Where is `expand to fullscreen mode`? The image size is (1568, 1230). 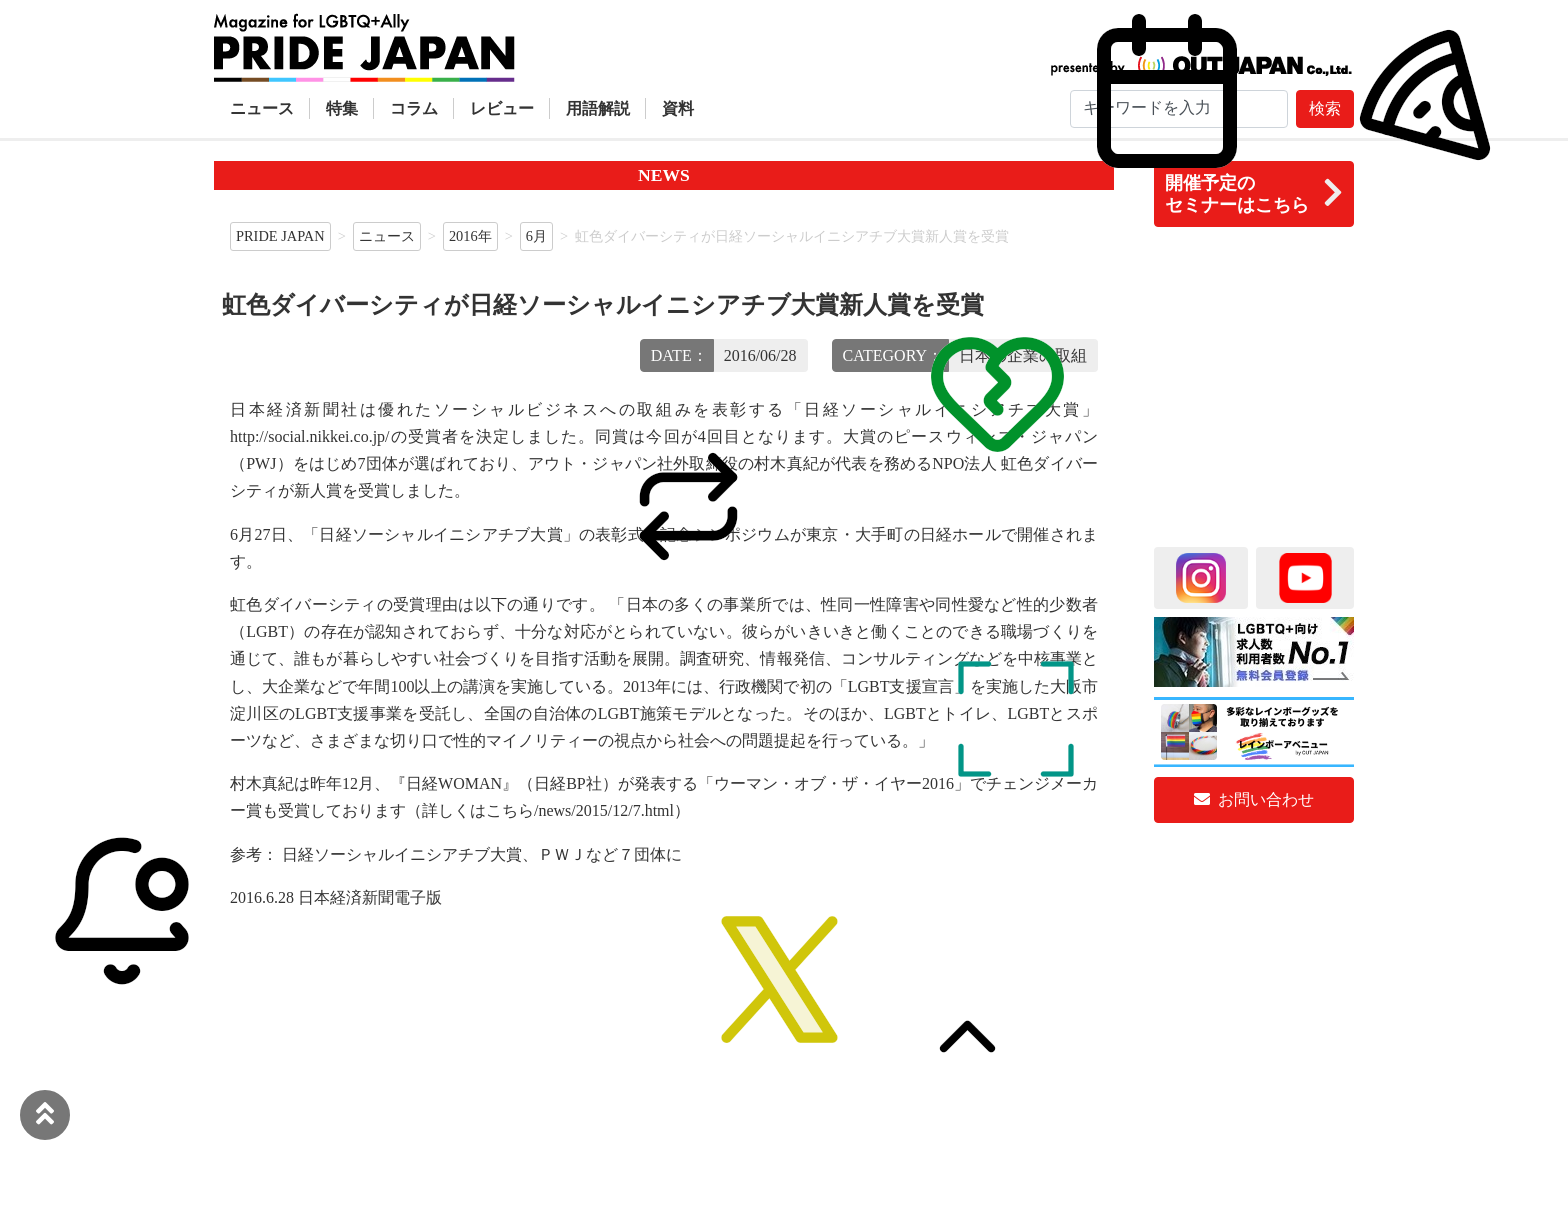
expand to fullscreen mode is located at coordinates (1016, 719).